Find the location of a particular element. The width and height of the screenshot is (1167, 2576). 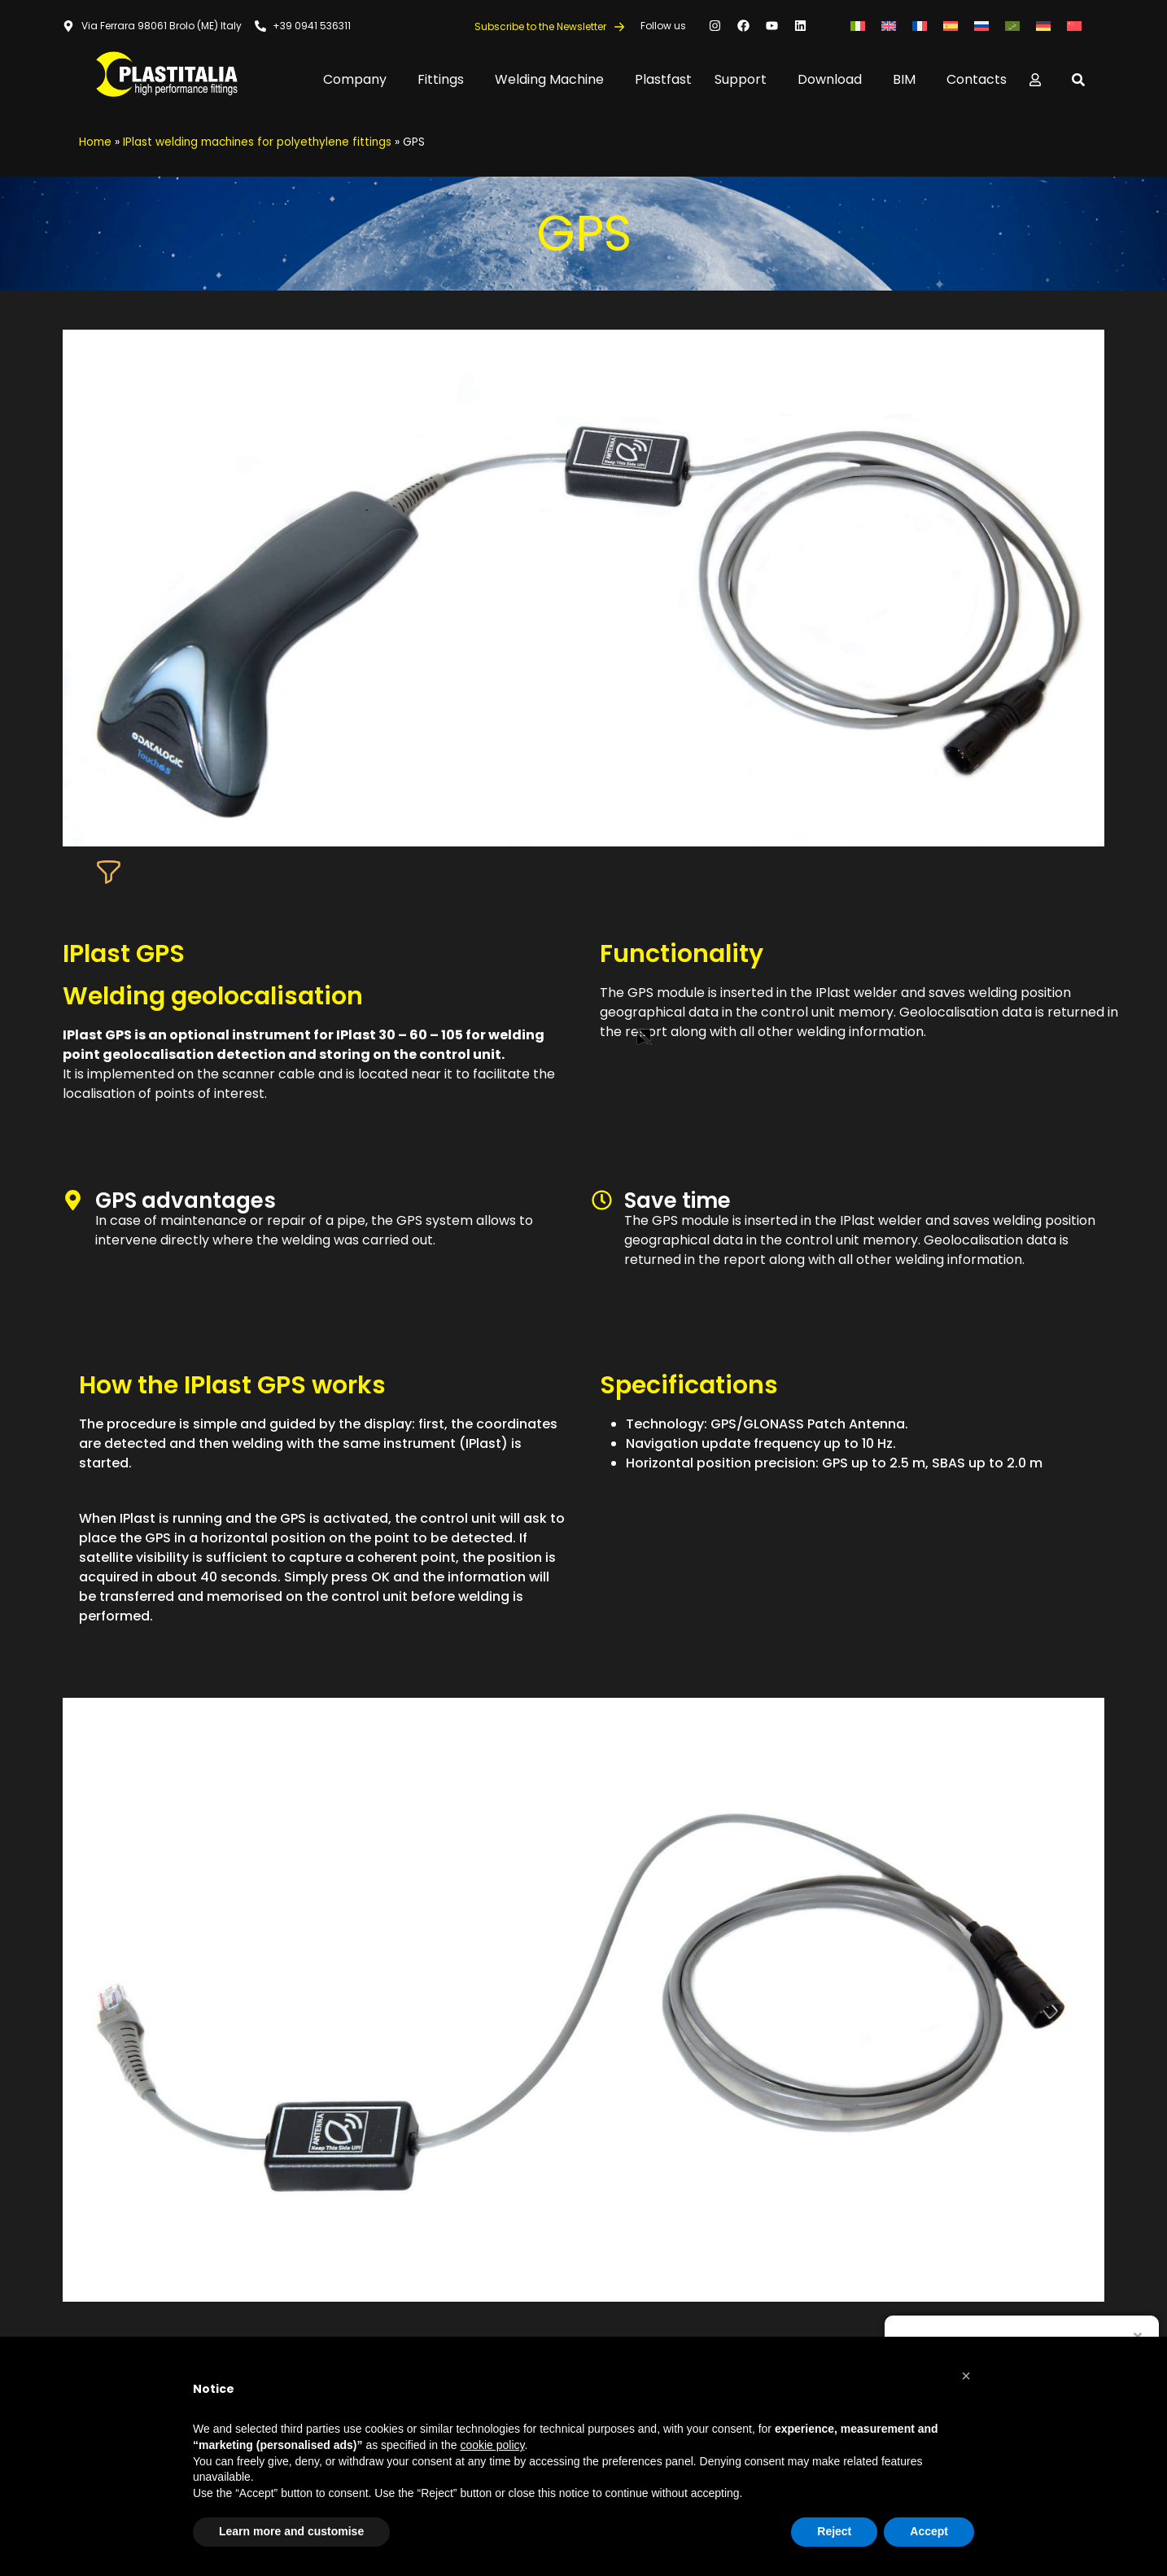

remove from bookmarks is located at coordinates (644, 1037).